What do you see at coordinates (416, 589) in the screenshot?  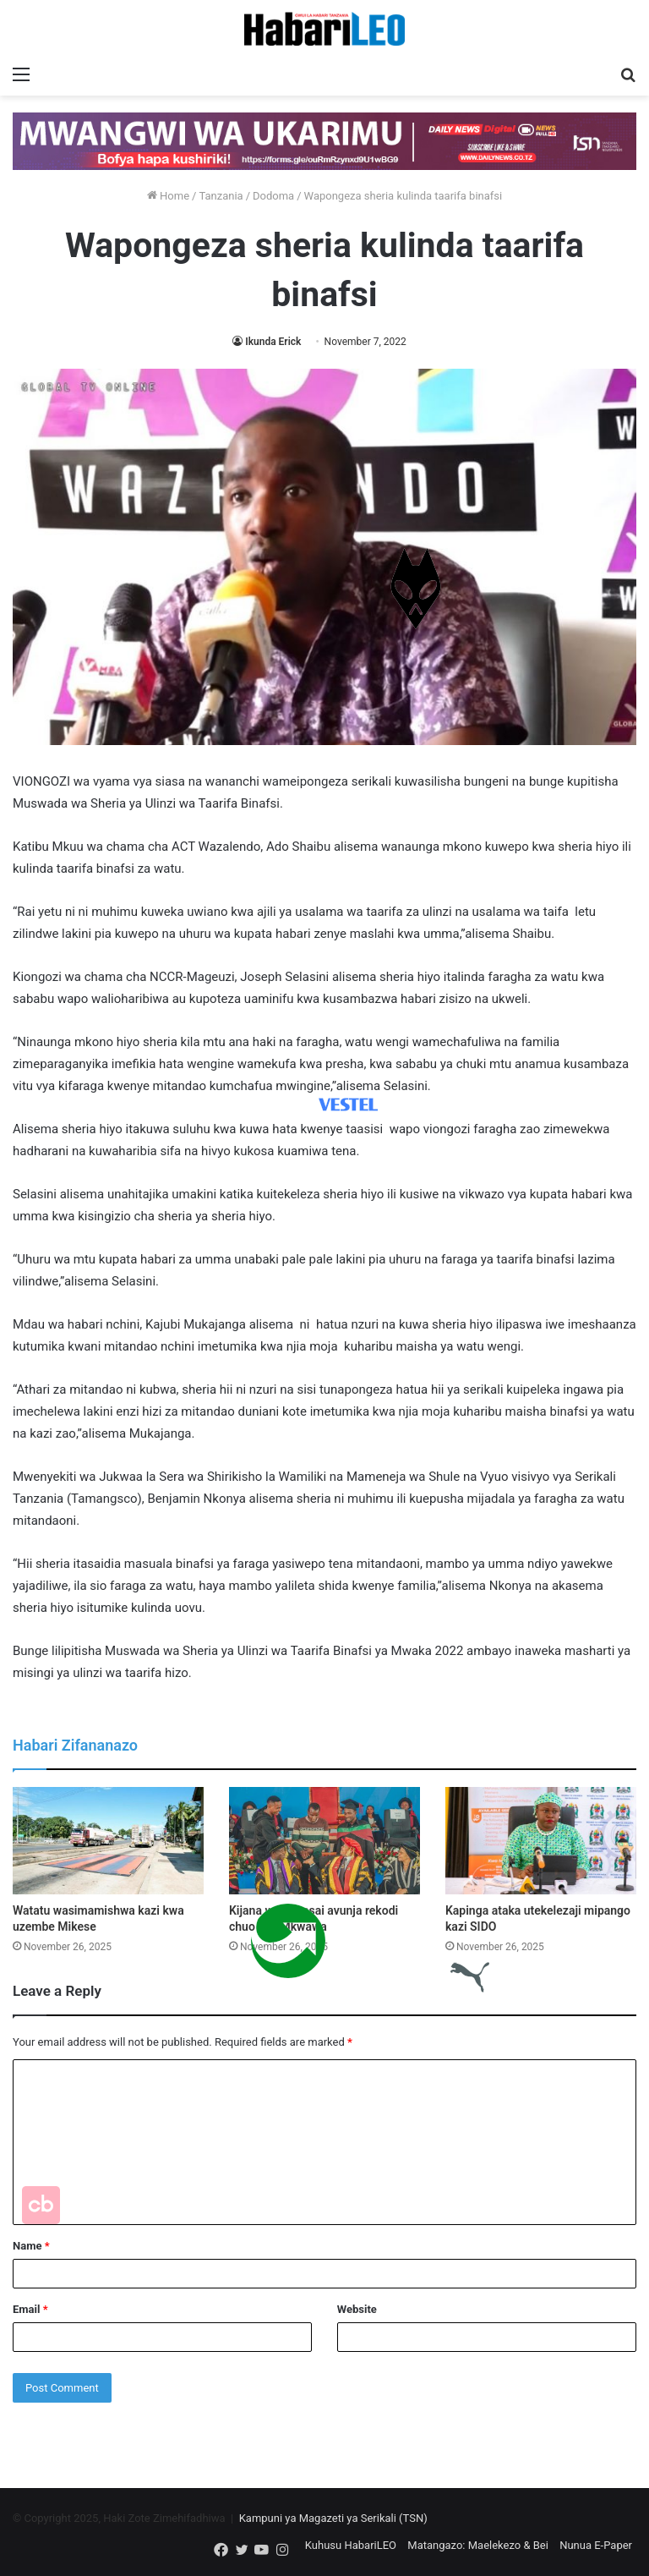 I see `open foobar2000 audio player` at bounding box center [416, 589].